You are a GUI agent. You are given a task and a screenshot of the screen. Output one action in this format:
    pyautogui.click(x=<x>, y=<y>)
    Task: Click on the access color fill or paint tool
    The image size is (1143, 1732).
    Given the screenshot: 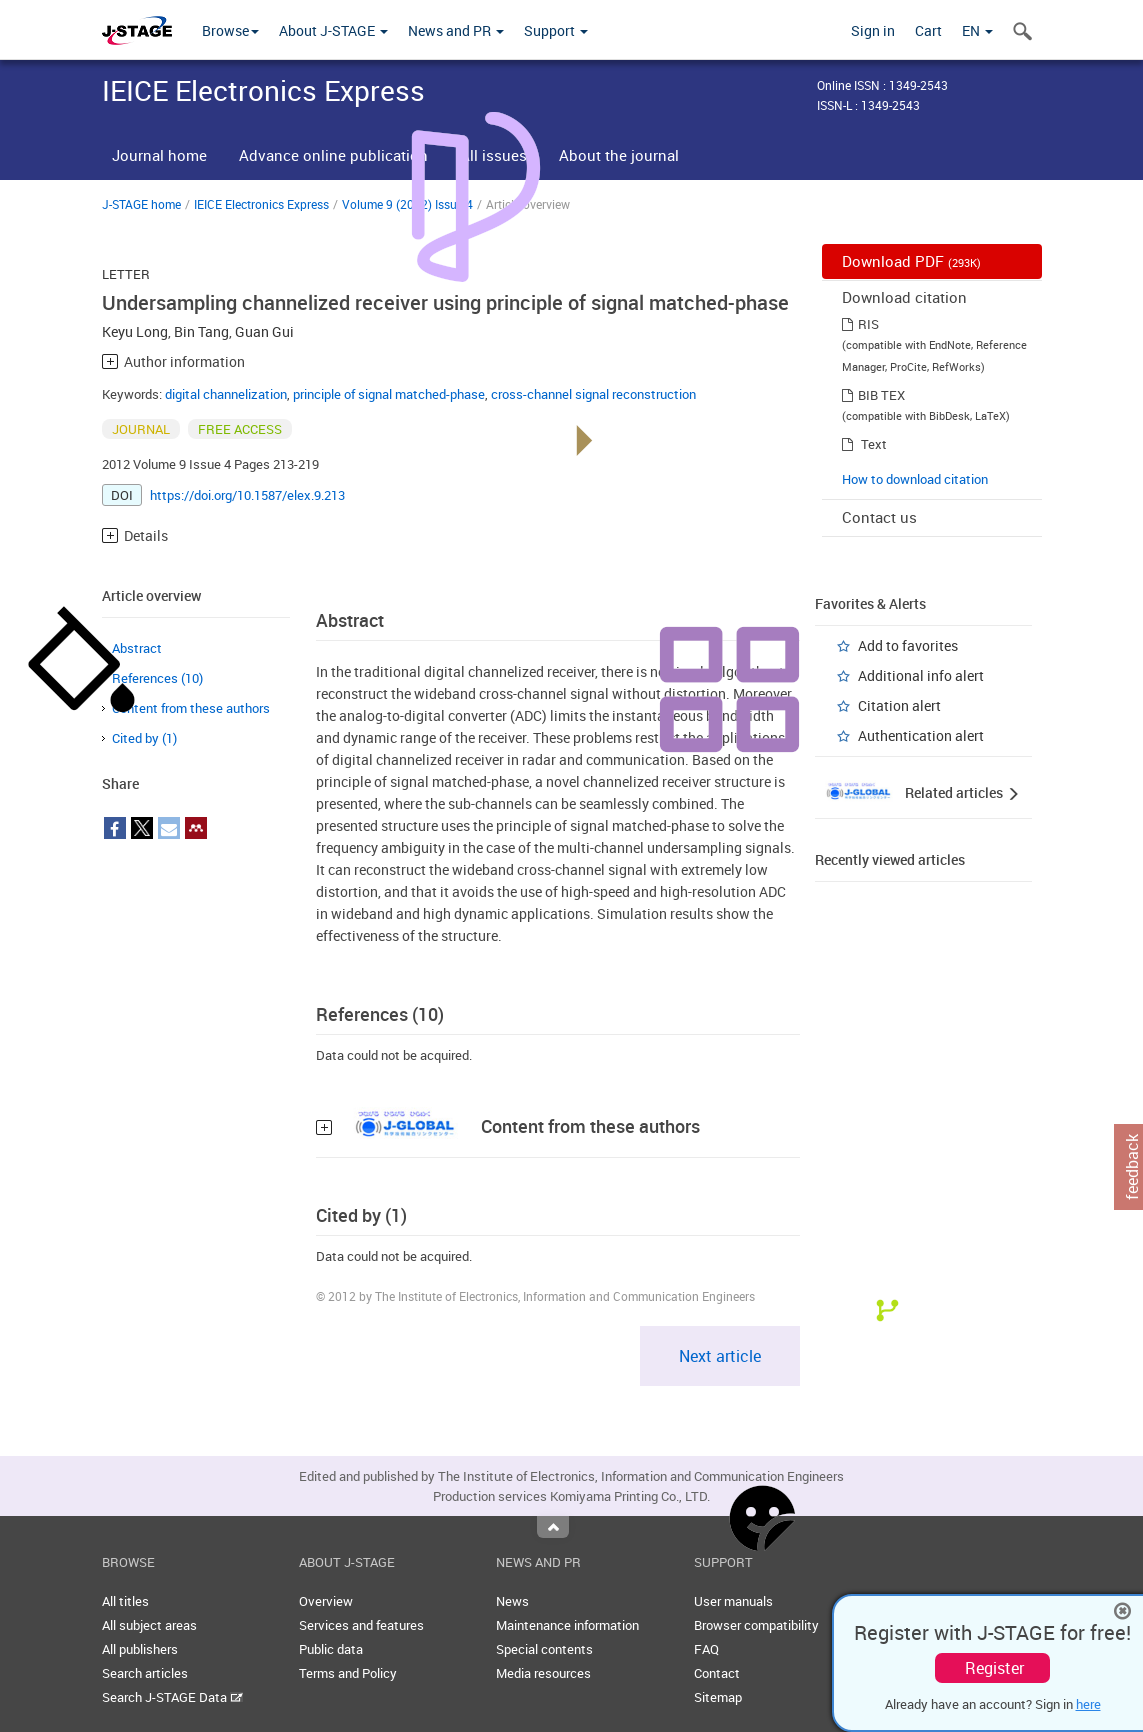 What is the action you would take?
    pyautogui.click(x=79, y=659)
    